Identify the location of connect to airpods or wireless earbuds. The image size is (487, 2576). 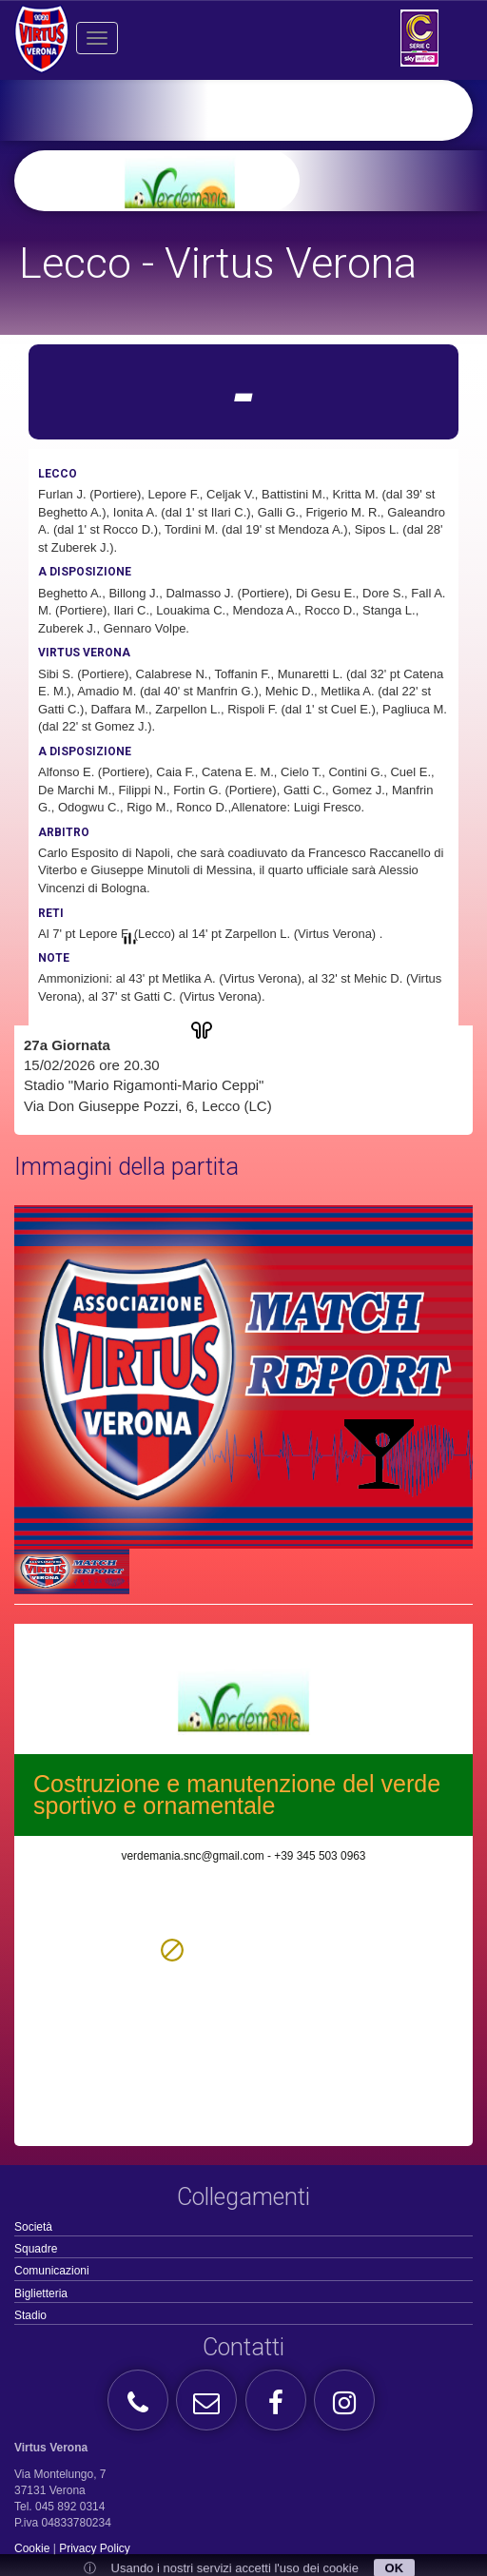
(202, 1030).